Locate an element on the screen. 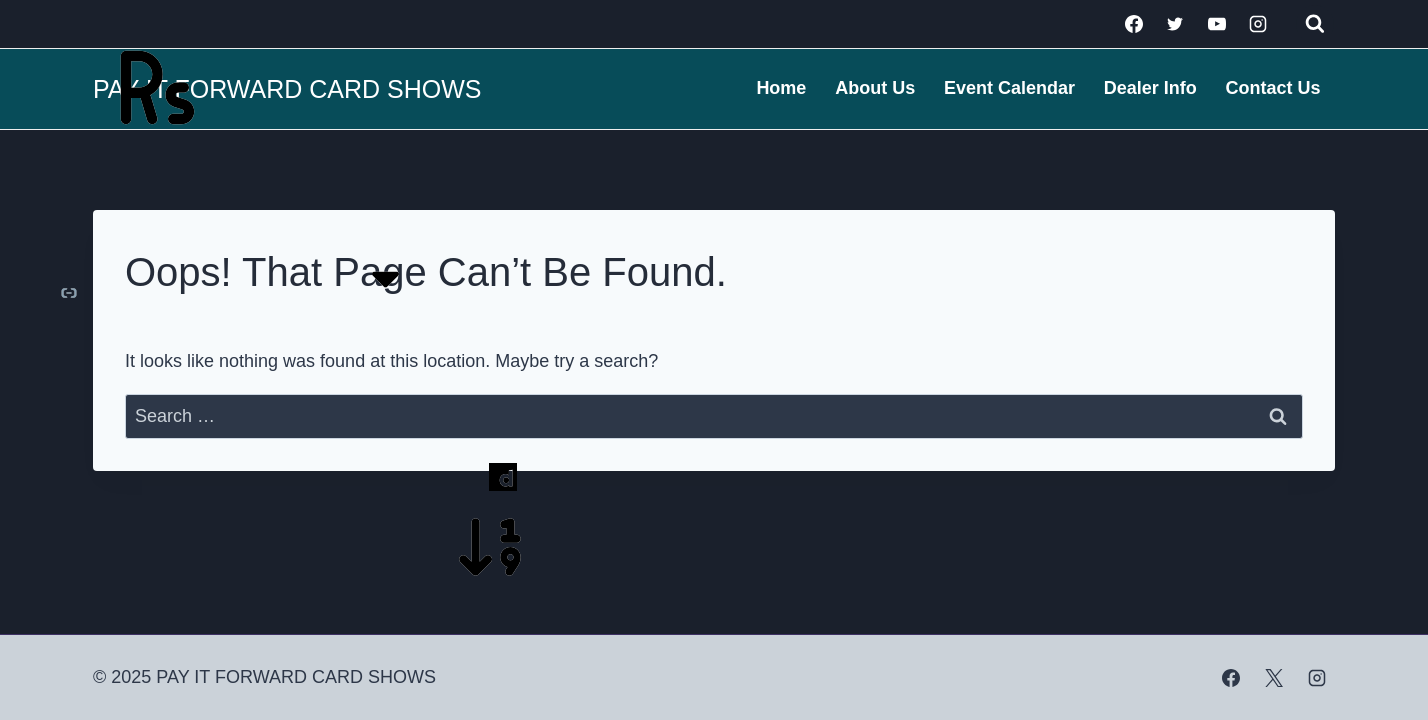 This screenshot has height=720, width=1428. open the dailymotion app is located at coordinates (503, 477).